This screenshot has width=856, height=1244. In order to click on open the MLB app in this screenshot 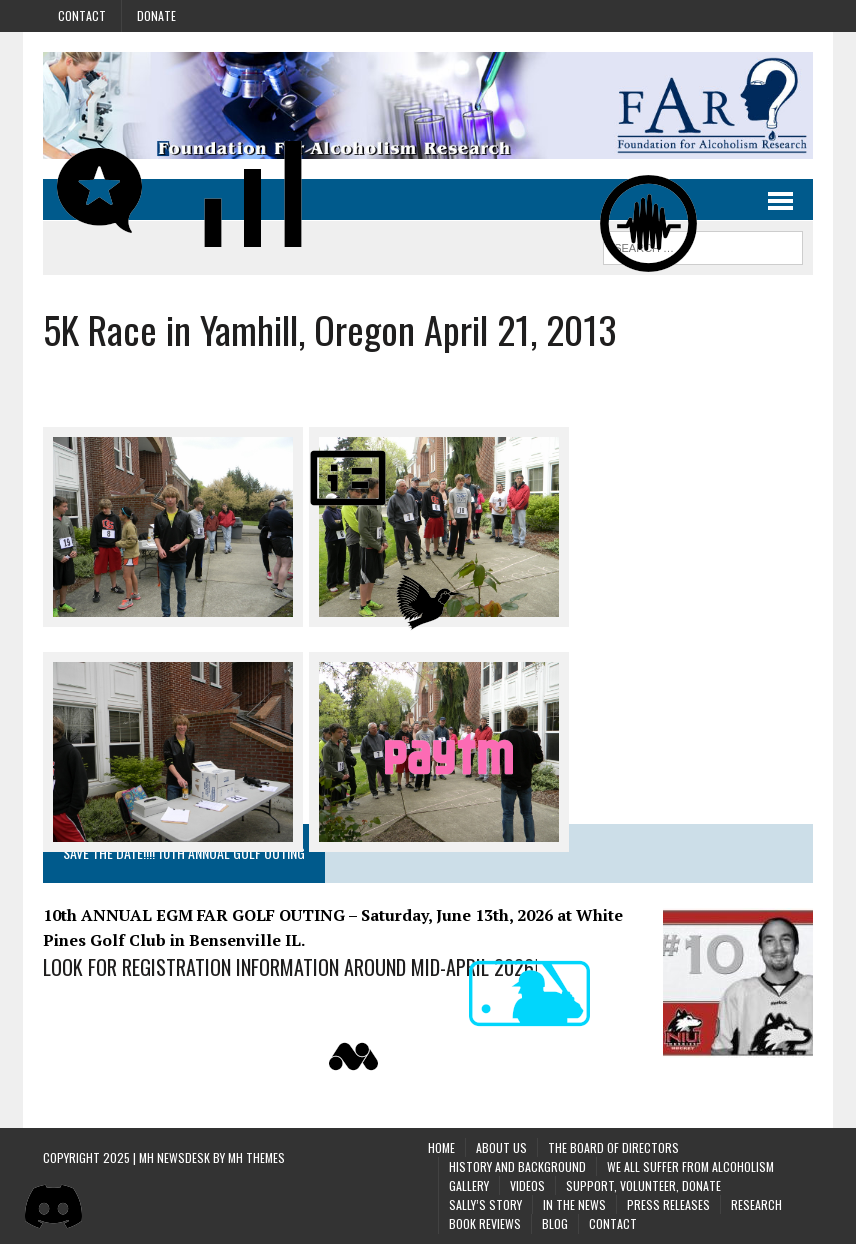, I will do `click(529, 993)`.